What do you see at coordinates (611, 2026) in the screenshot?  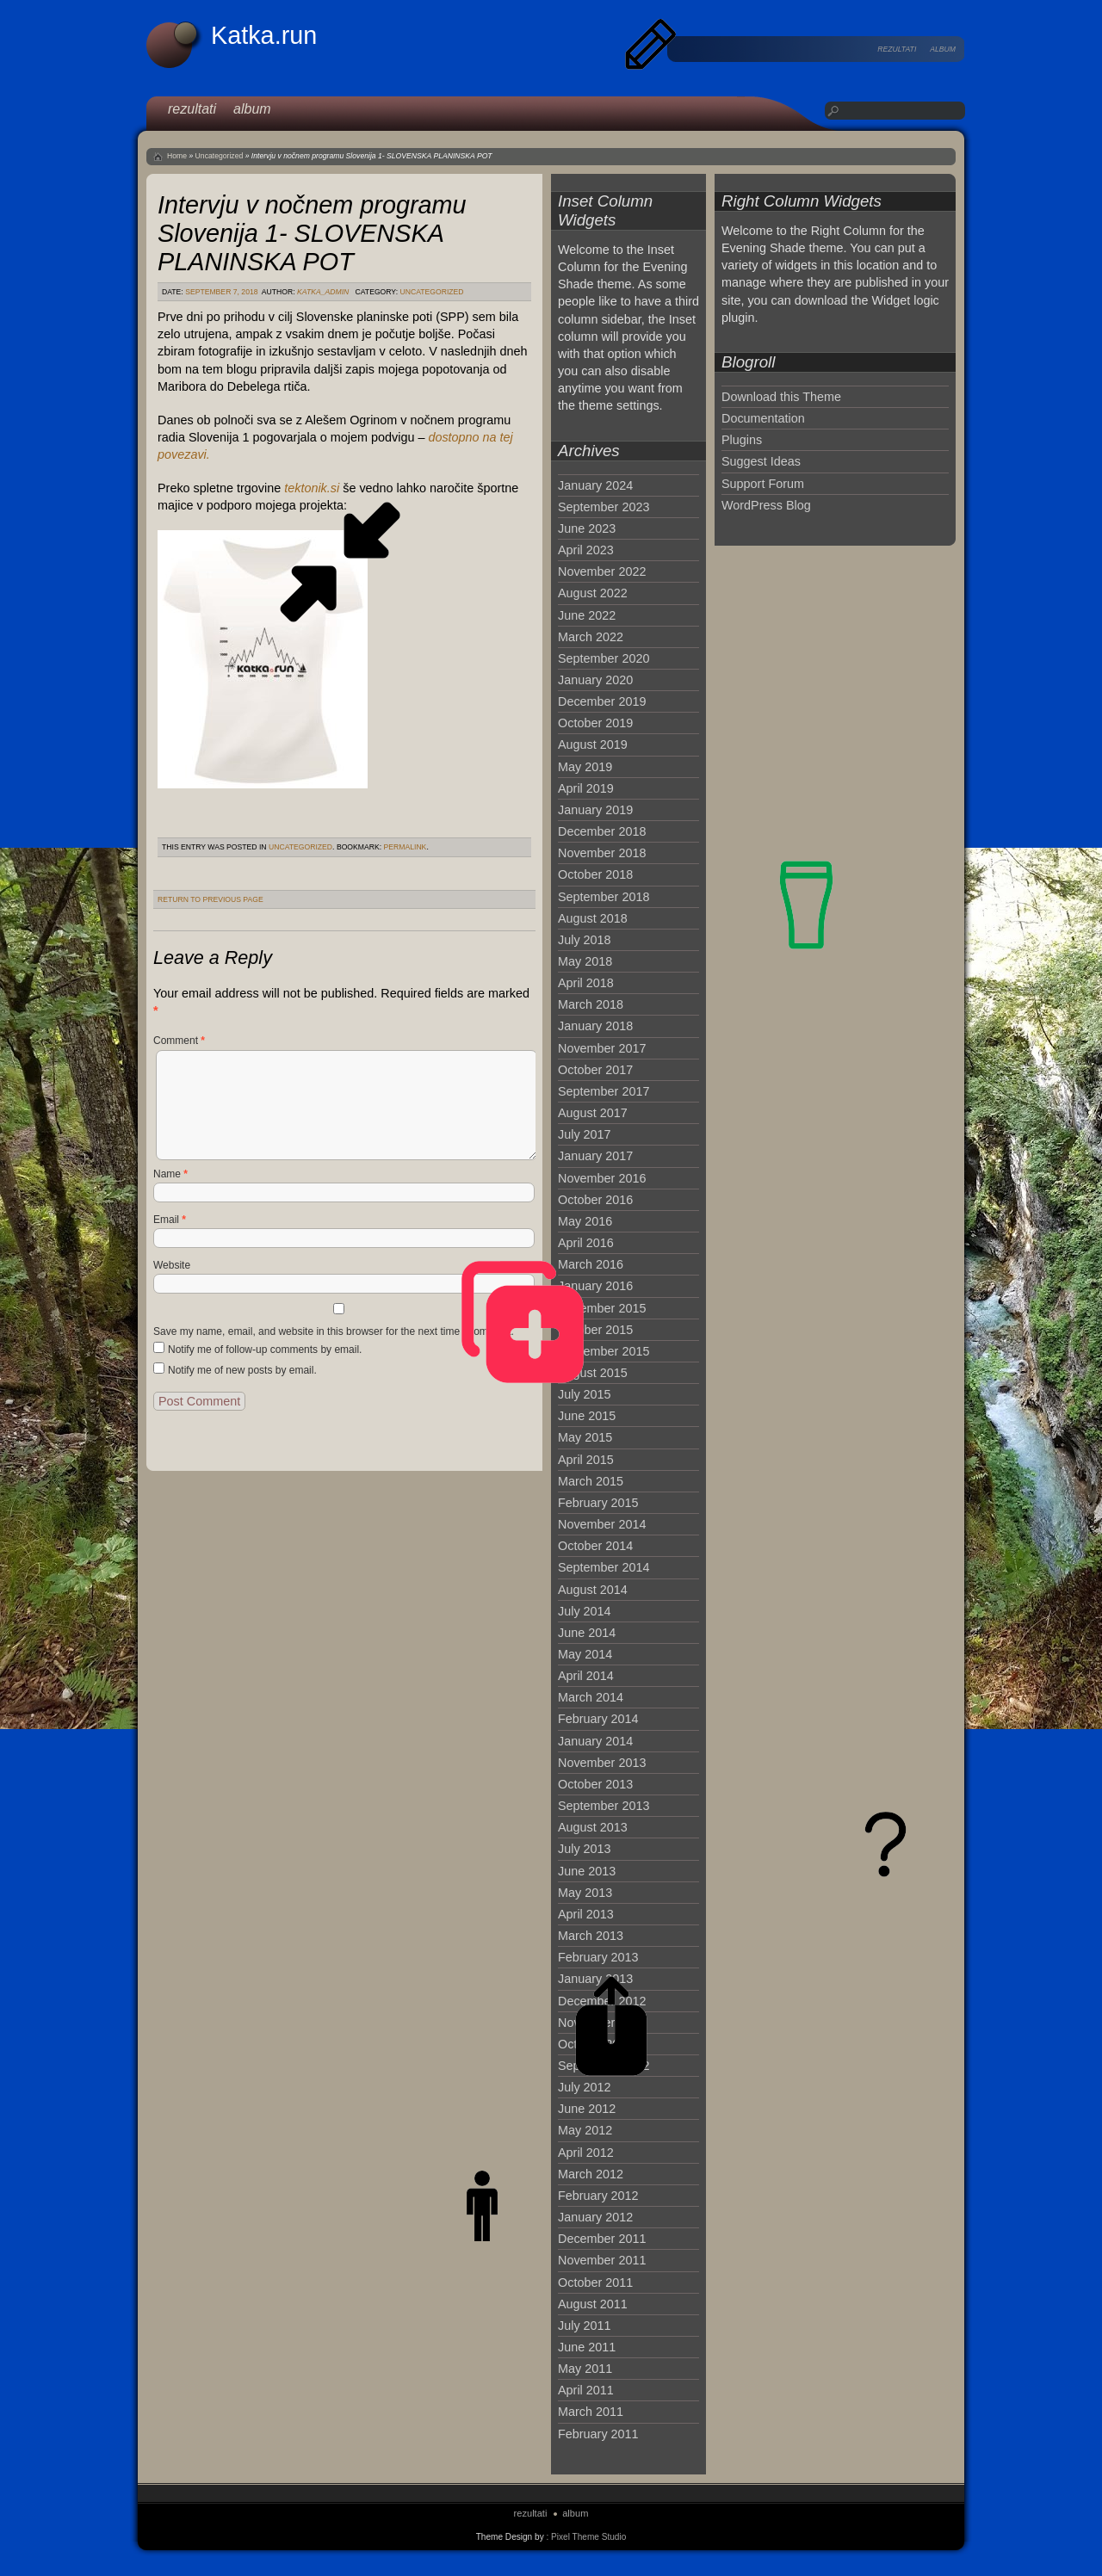 I see `share content to another app or service` at bounding box center [611, 2026].